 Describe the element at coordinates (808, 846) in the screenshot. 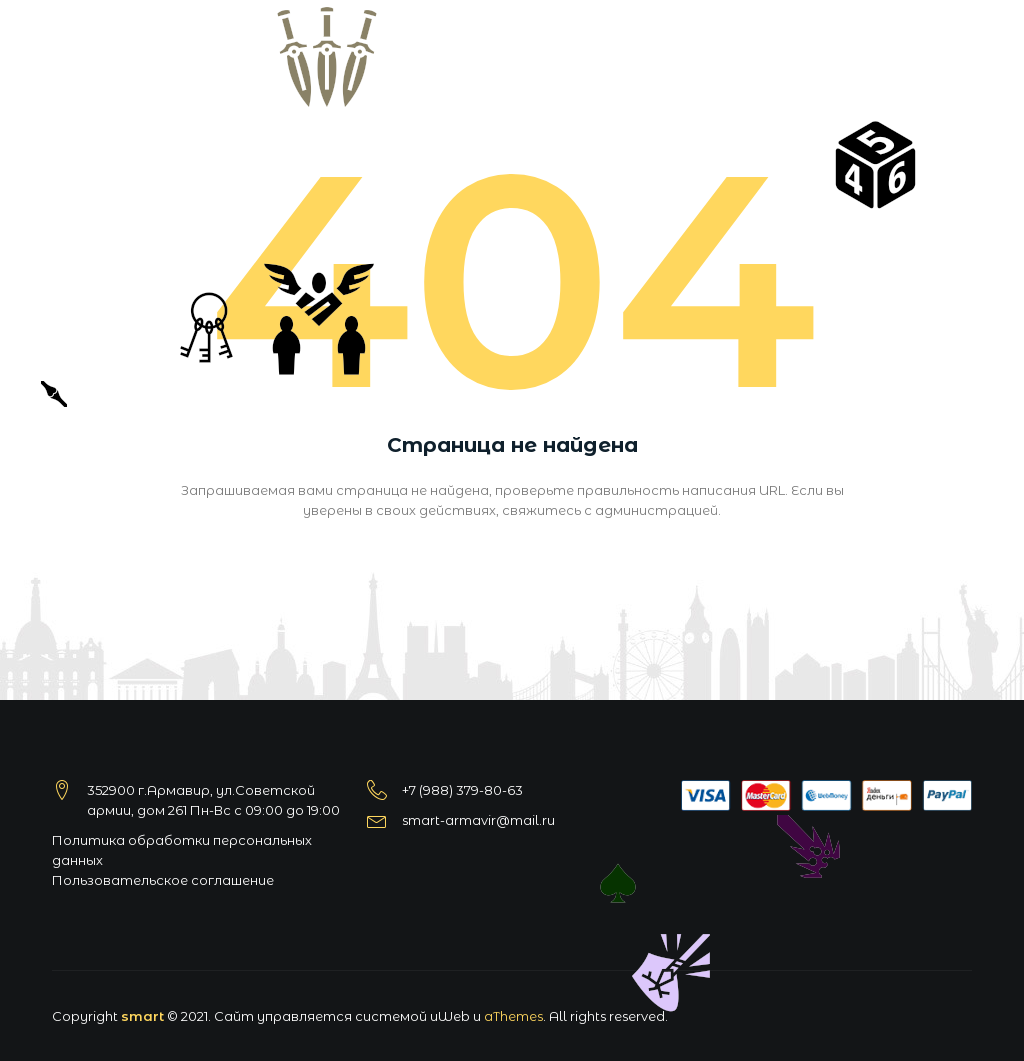

I see `activate a beam or energy attack` at that location.